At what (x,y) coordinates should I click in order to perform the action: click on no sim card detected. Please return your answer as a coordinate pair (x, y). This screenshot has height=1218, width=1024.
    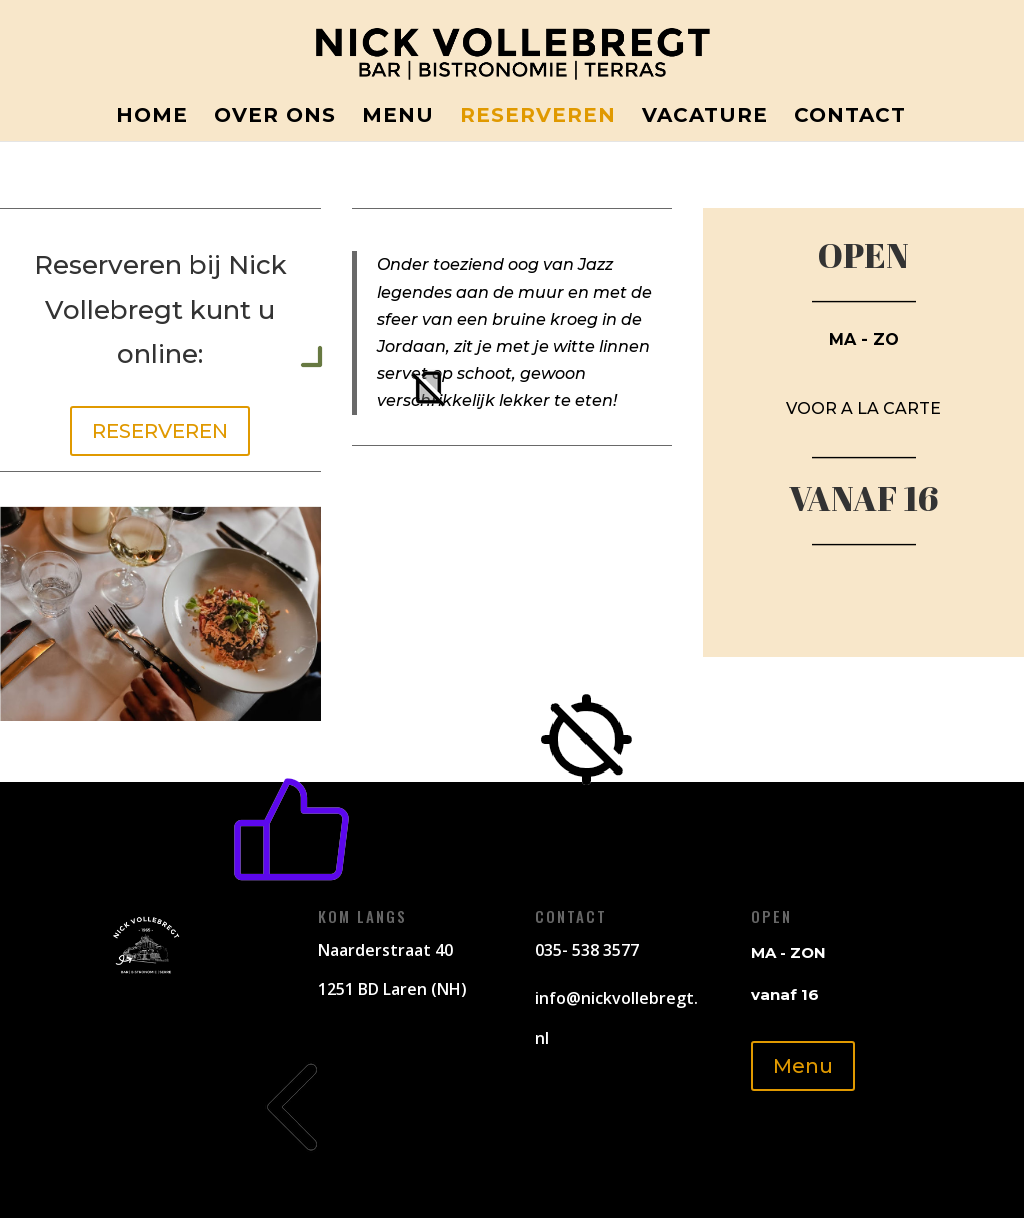
    Looking at the image, I should click on (428, 387).